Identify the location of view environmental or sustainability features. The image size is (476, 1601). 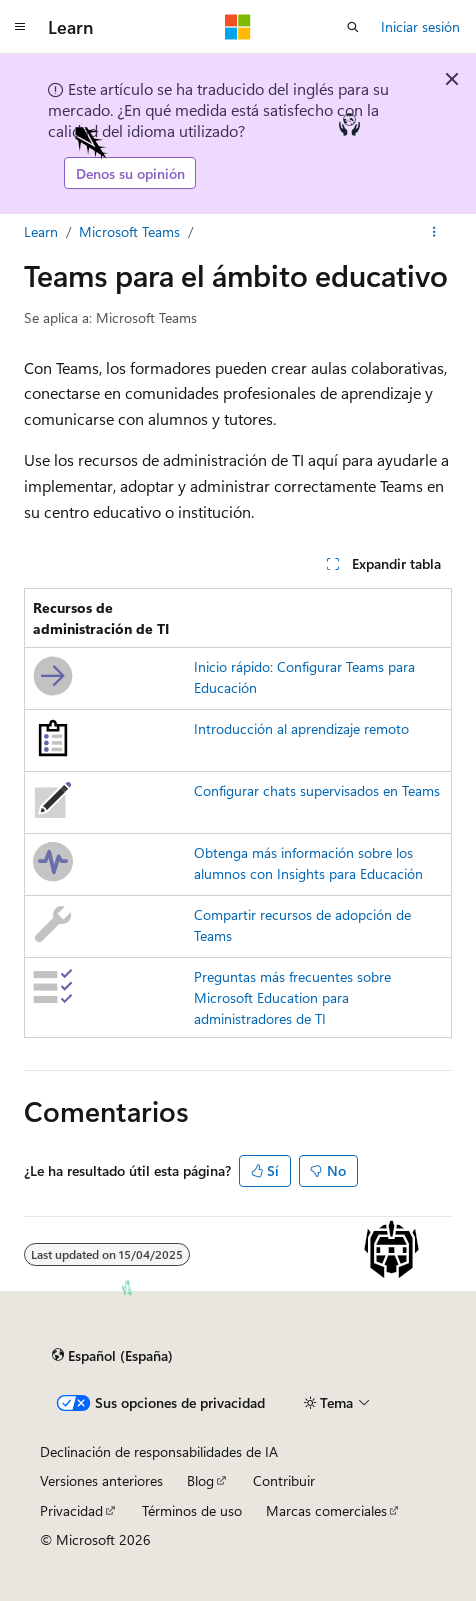
(349, 124).